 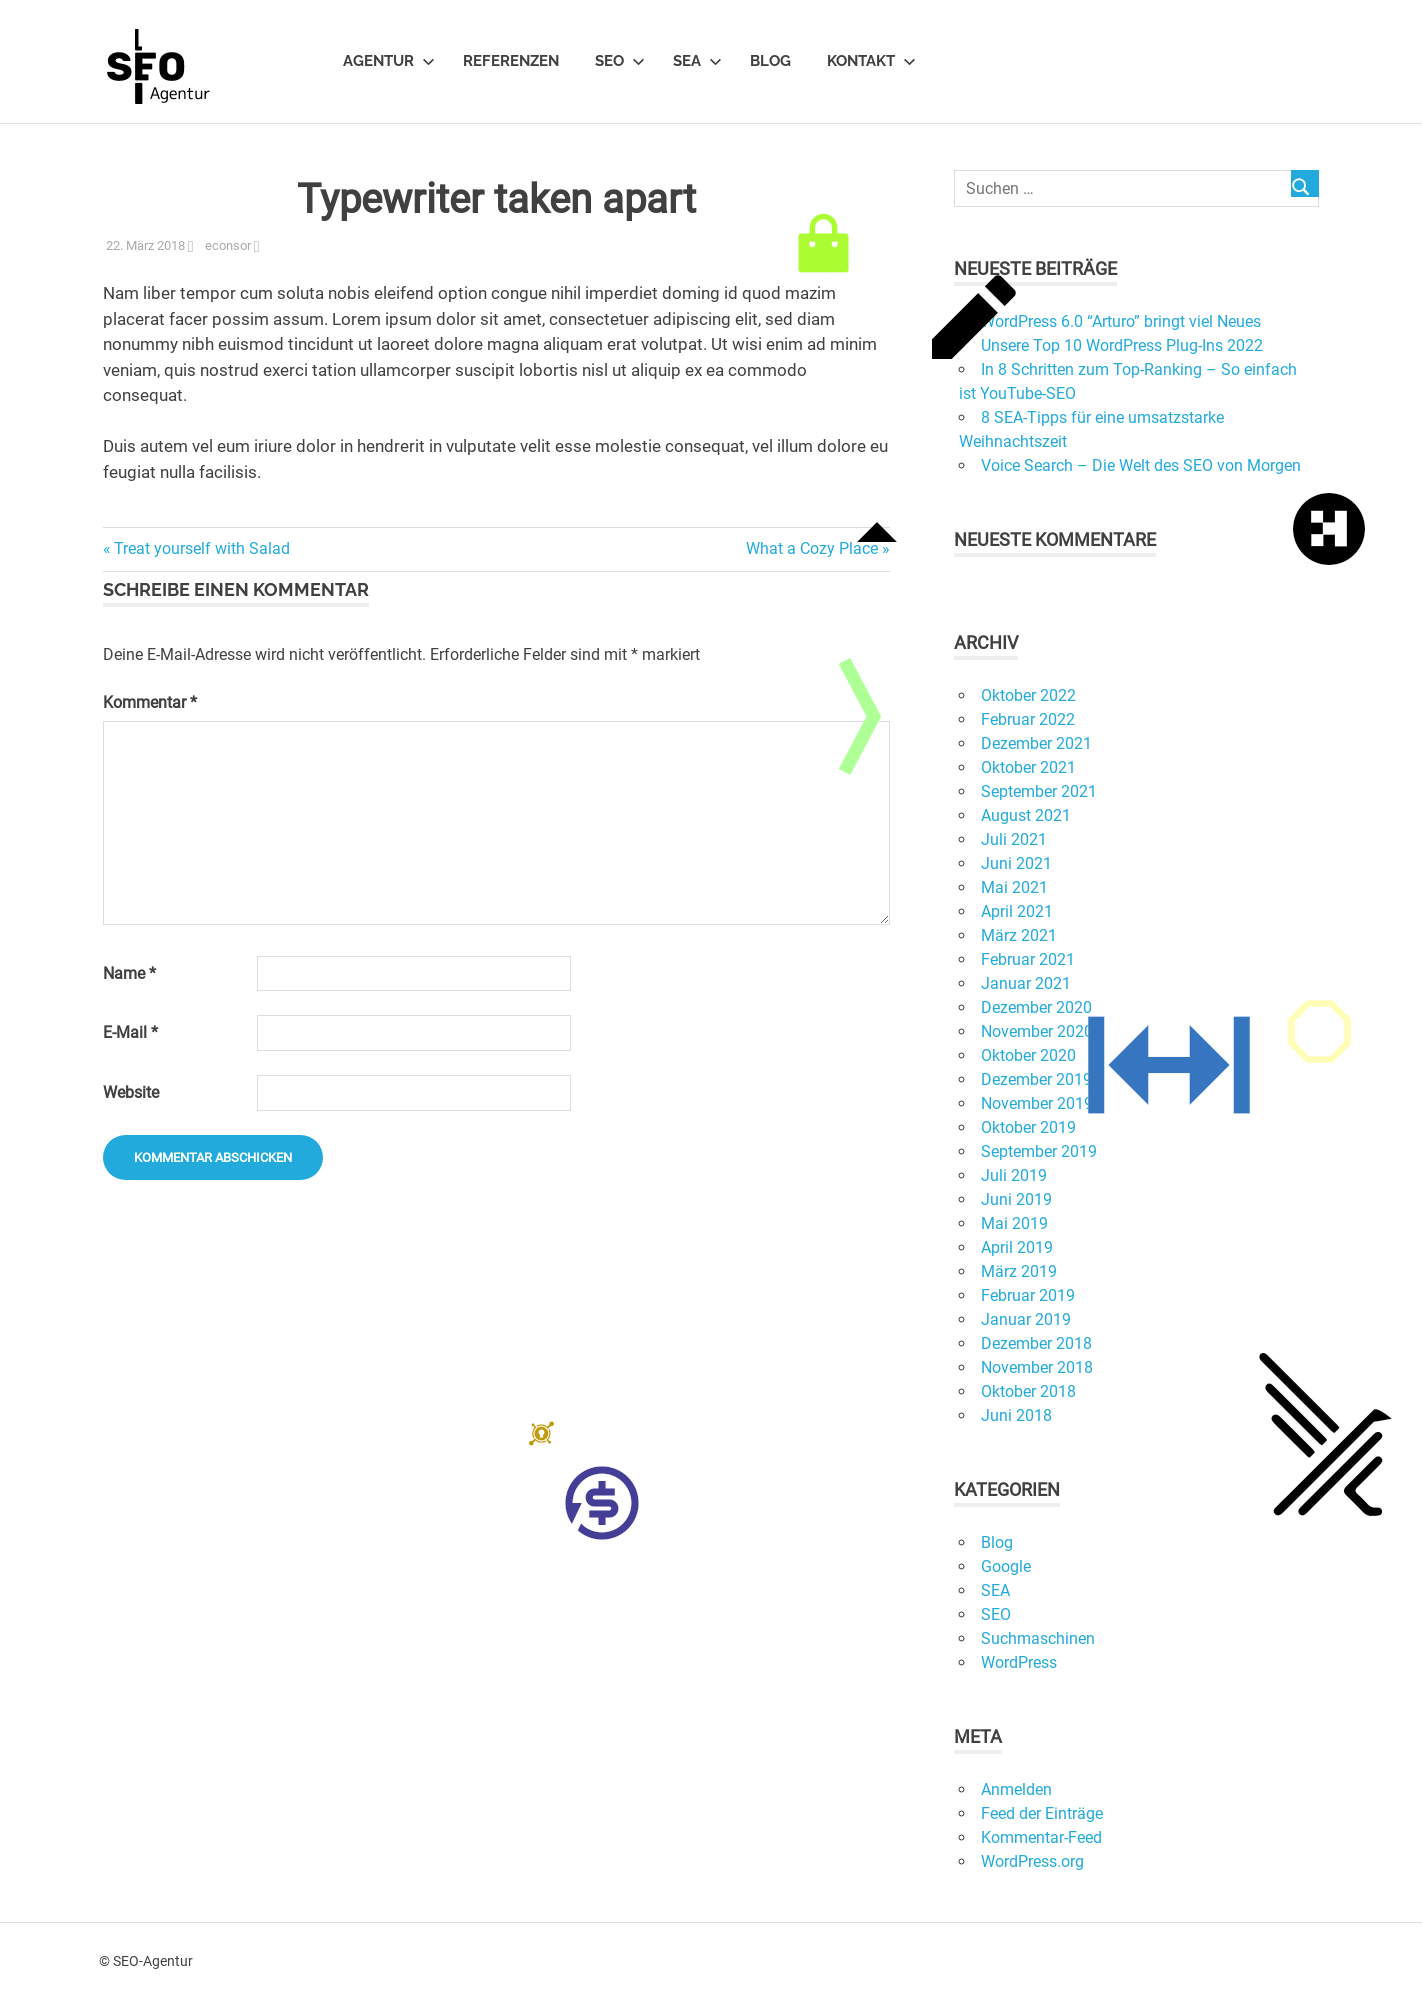 I want to click on request a refund for a purchase, so click(x=602, y=1503).